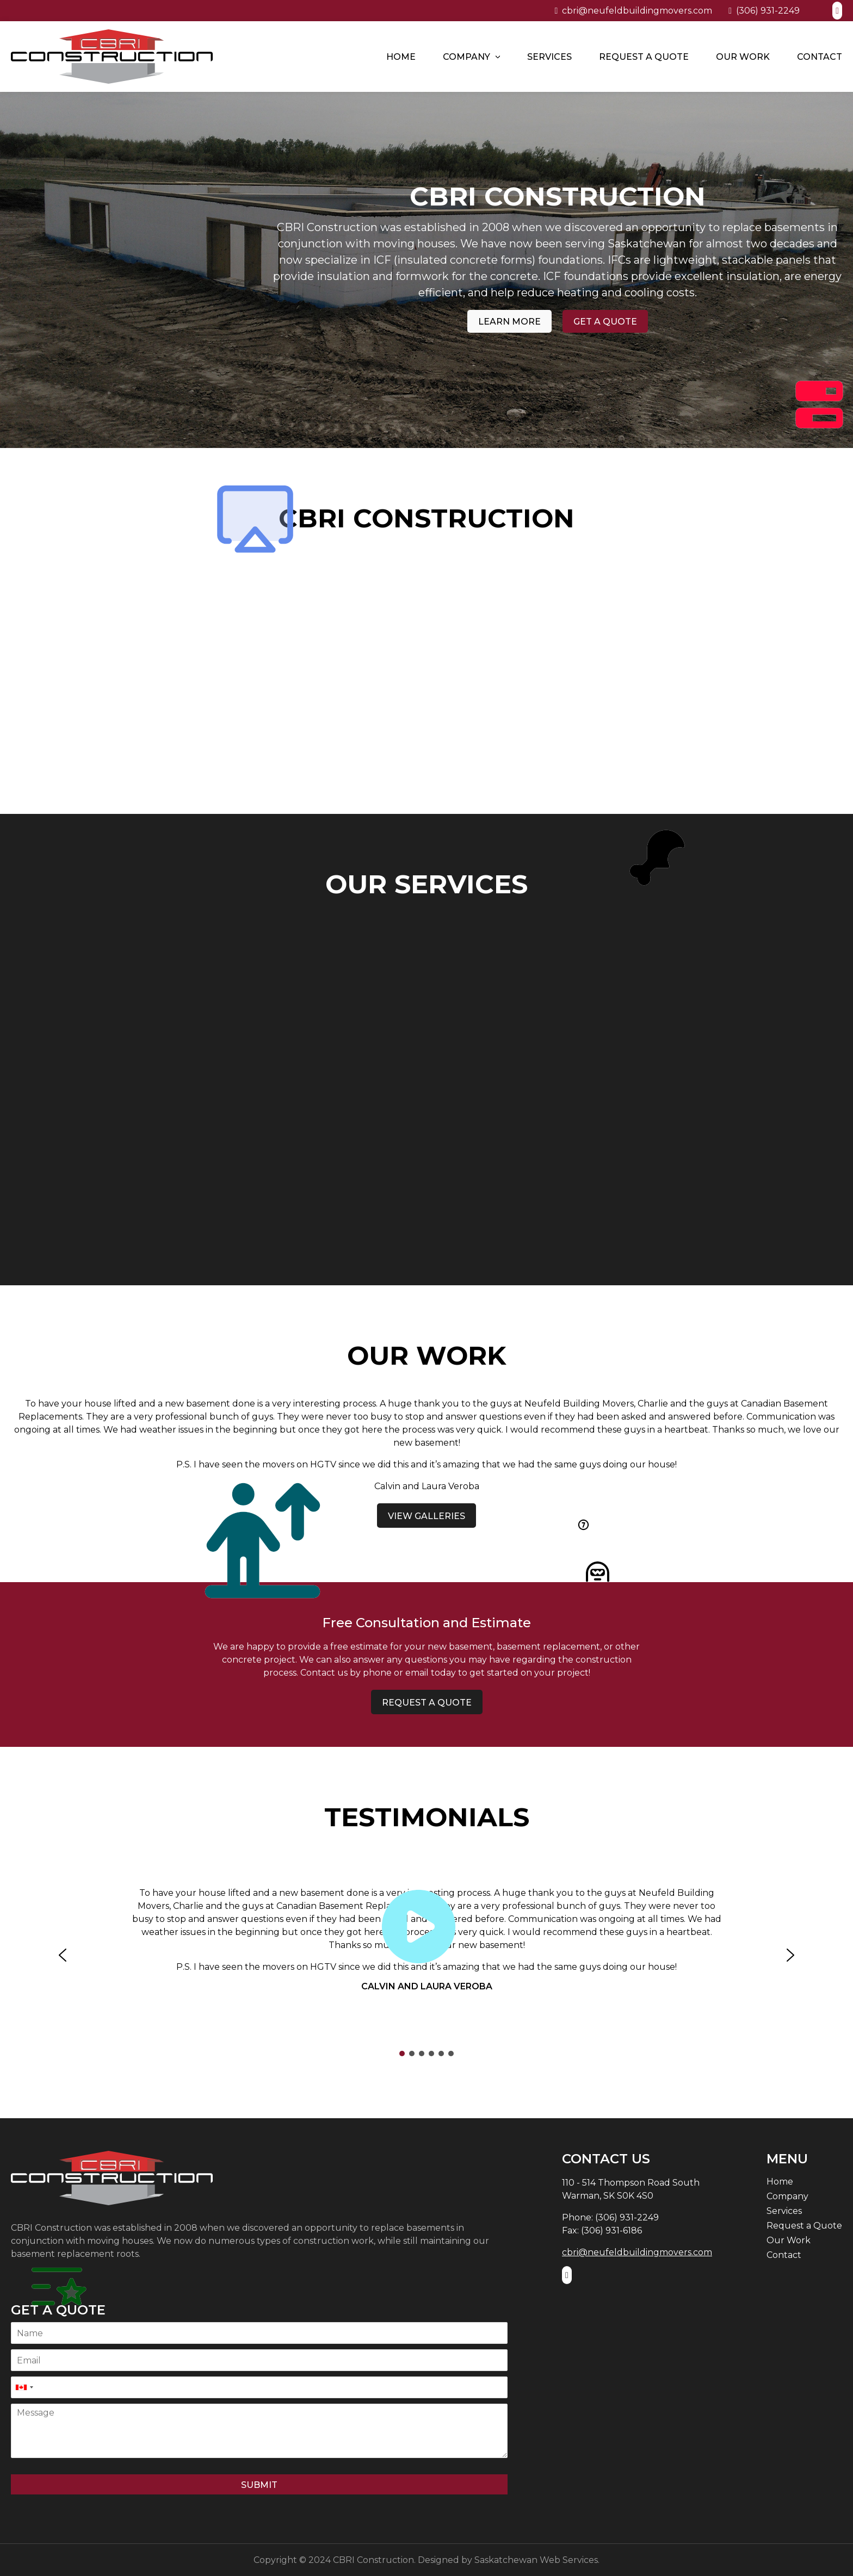  I want to click on access GitHub's Hubot automation bot, so click(597, 1573).